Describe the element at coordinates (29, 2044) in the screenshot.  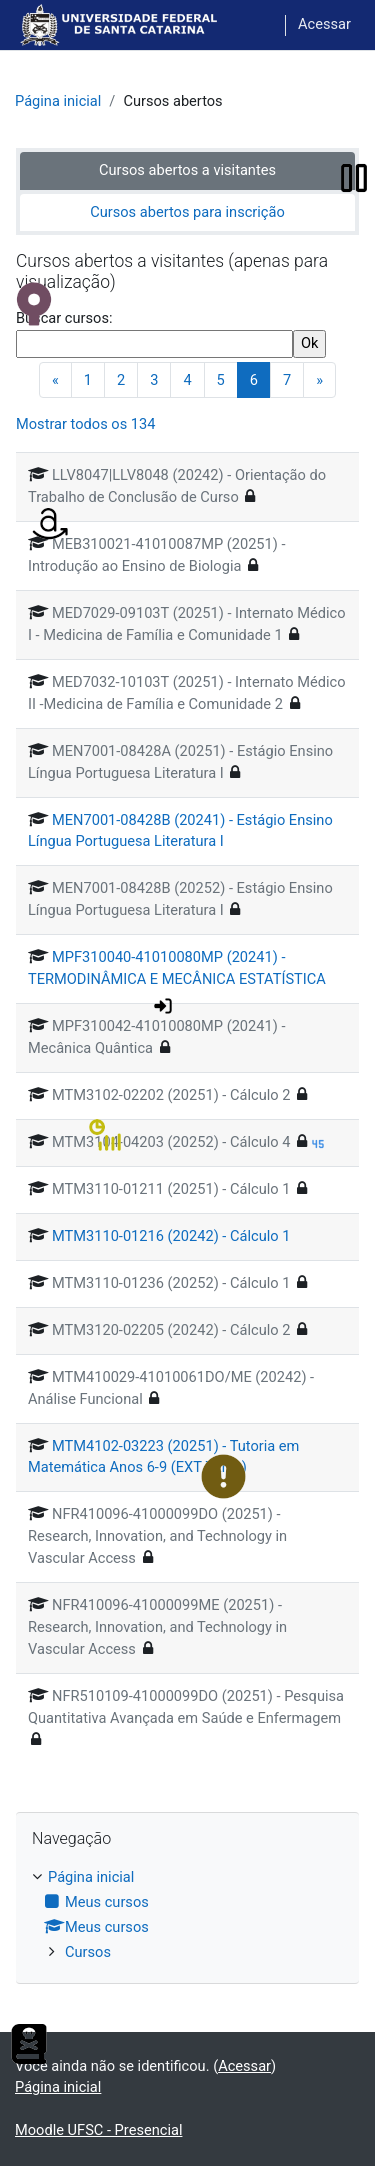
I see `access spooky or halloween-themed content` at that location.